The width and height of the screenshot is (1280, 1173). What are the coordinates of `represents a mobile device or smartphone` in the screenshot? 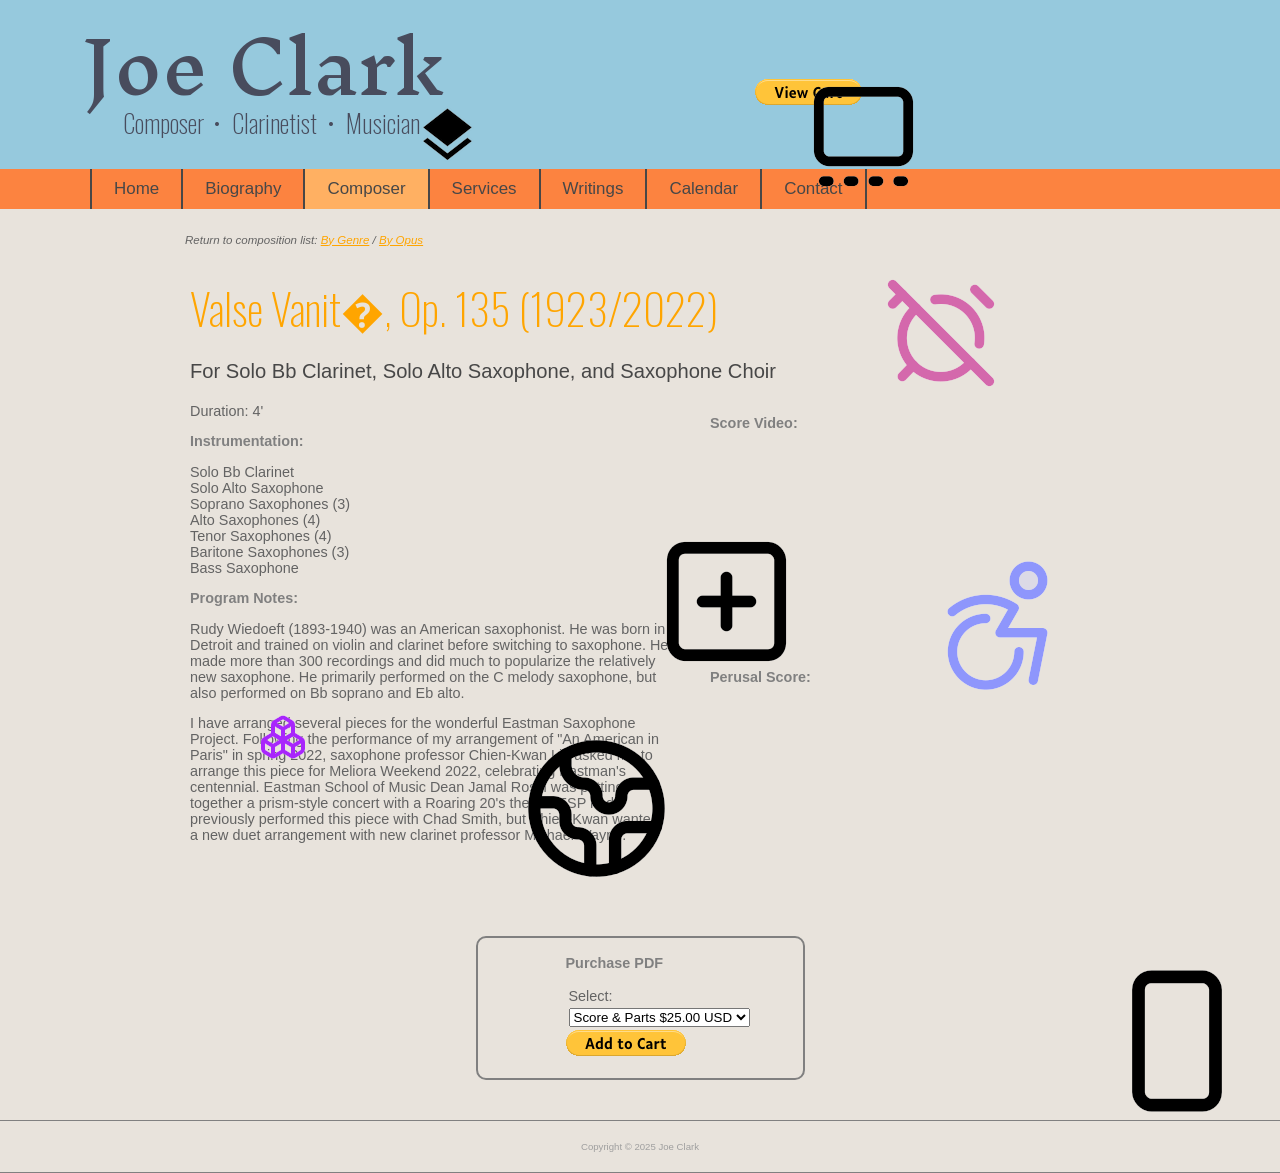 It's located at (1177, 1041).